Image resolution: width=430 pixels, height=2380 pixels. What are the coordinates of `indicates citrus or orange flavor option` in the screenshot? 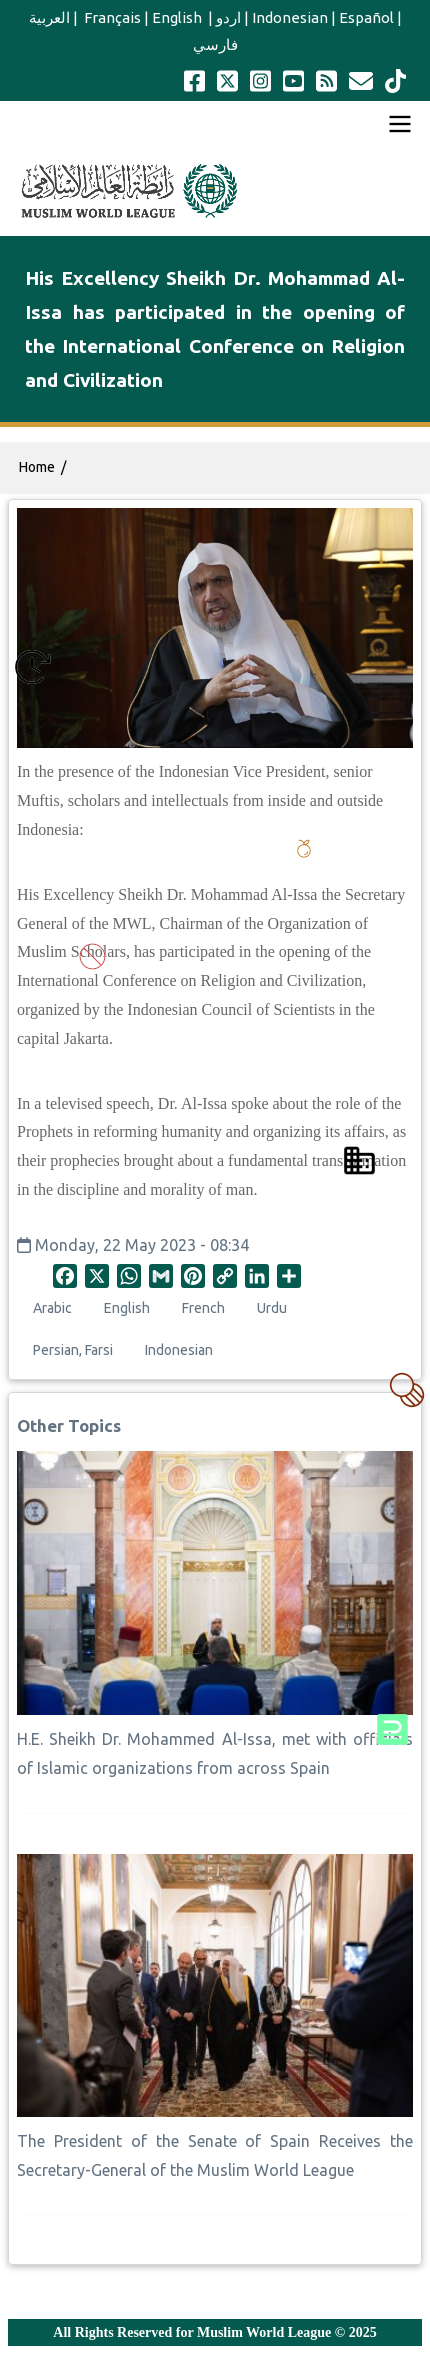 It's located at (304, 849).